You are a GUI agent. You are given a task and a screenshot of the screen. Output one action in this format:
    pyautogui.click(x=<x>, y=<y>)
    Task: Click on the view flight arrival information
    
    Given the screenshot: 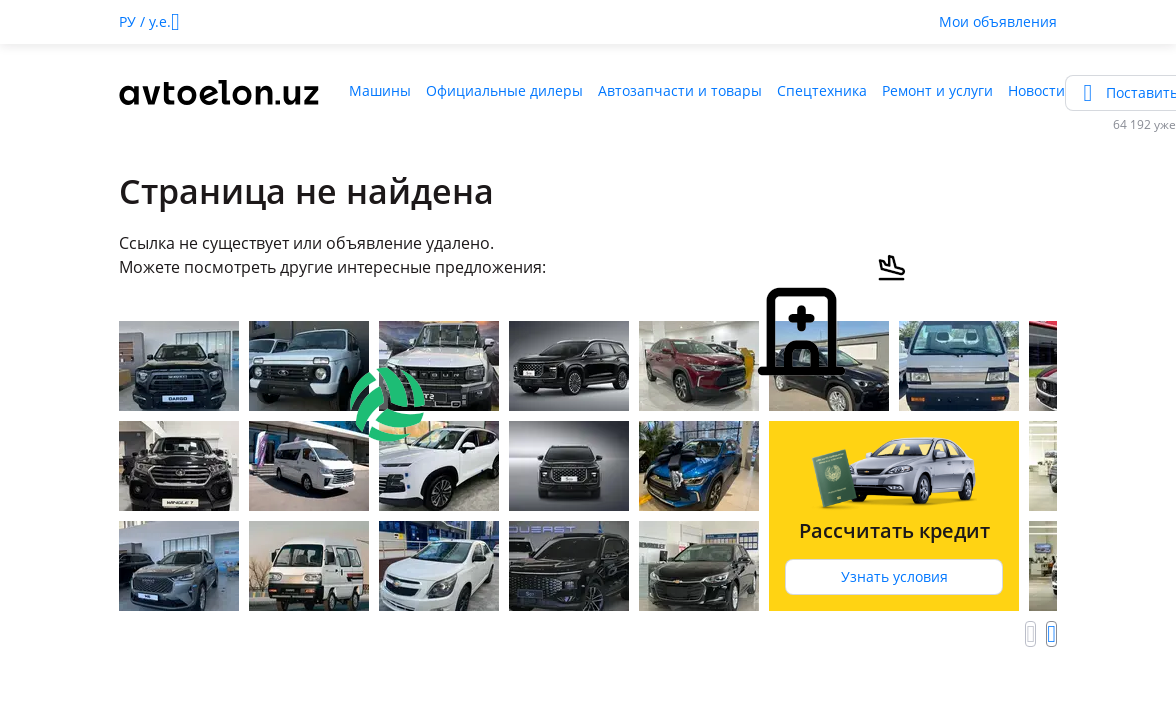 What is the action you would take?
    pyautogui.click(x=891, y=267)
    